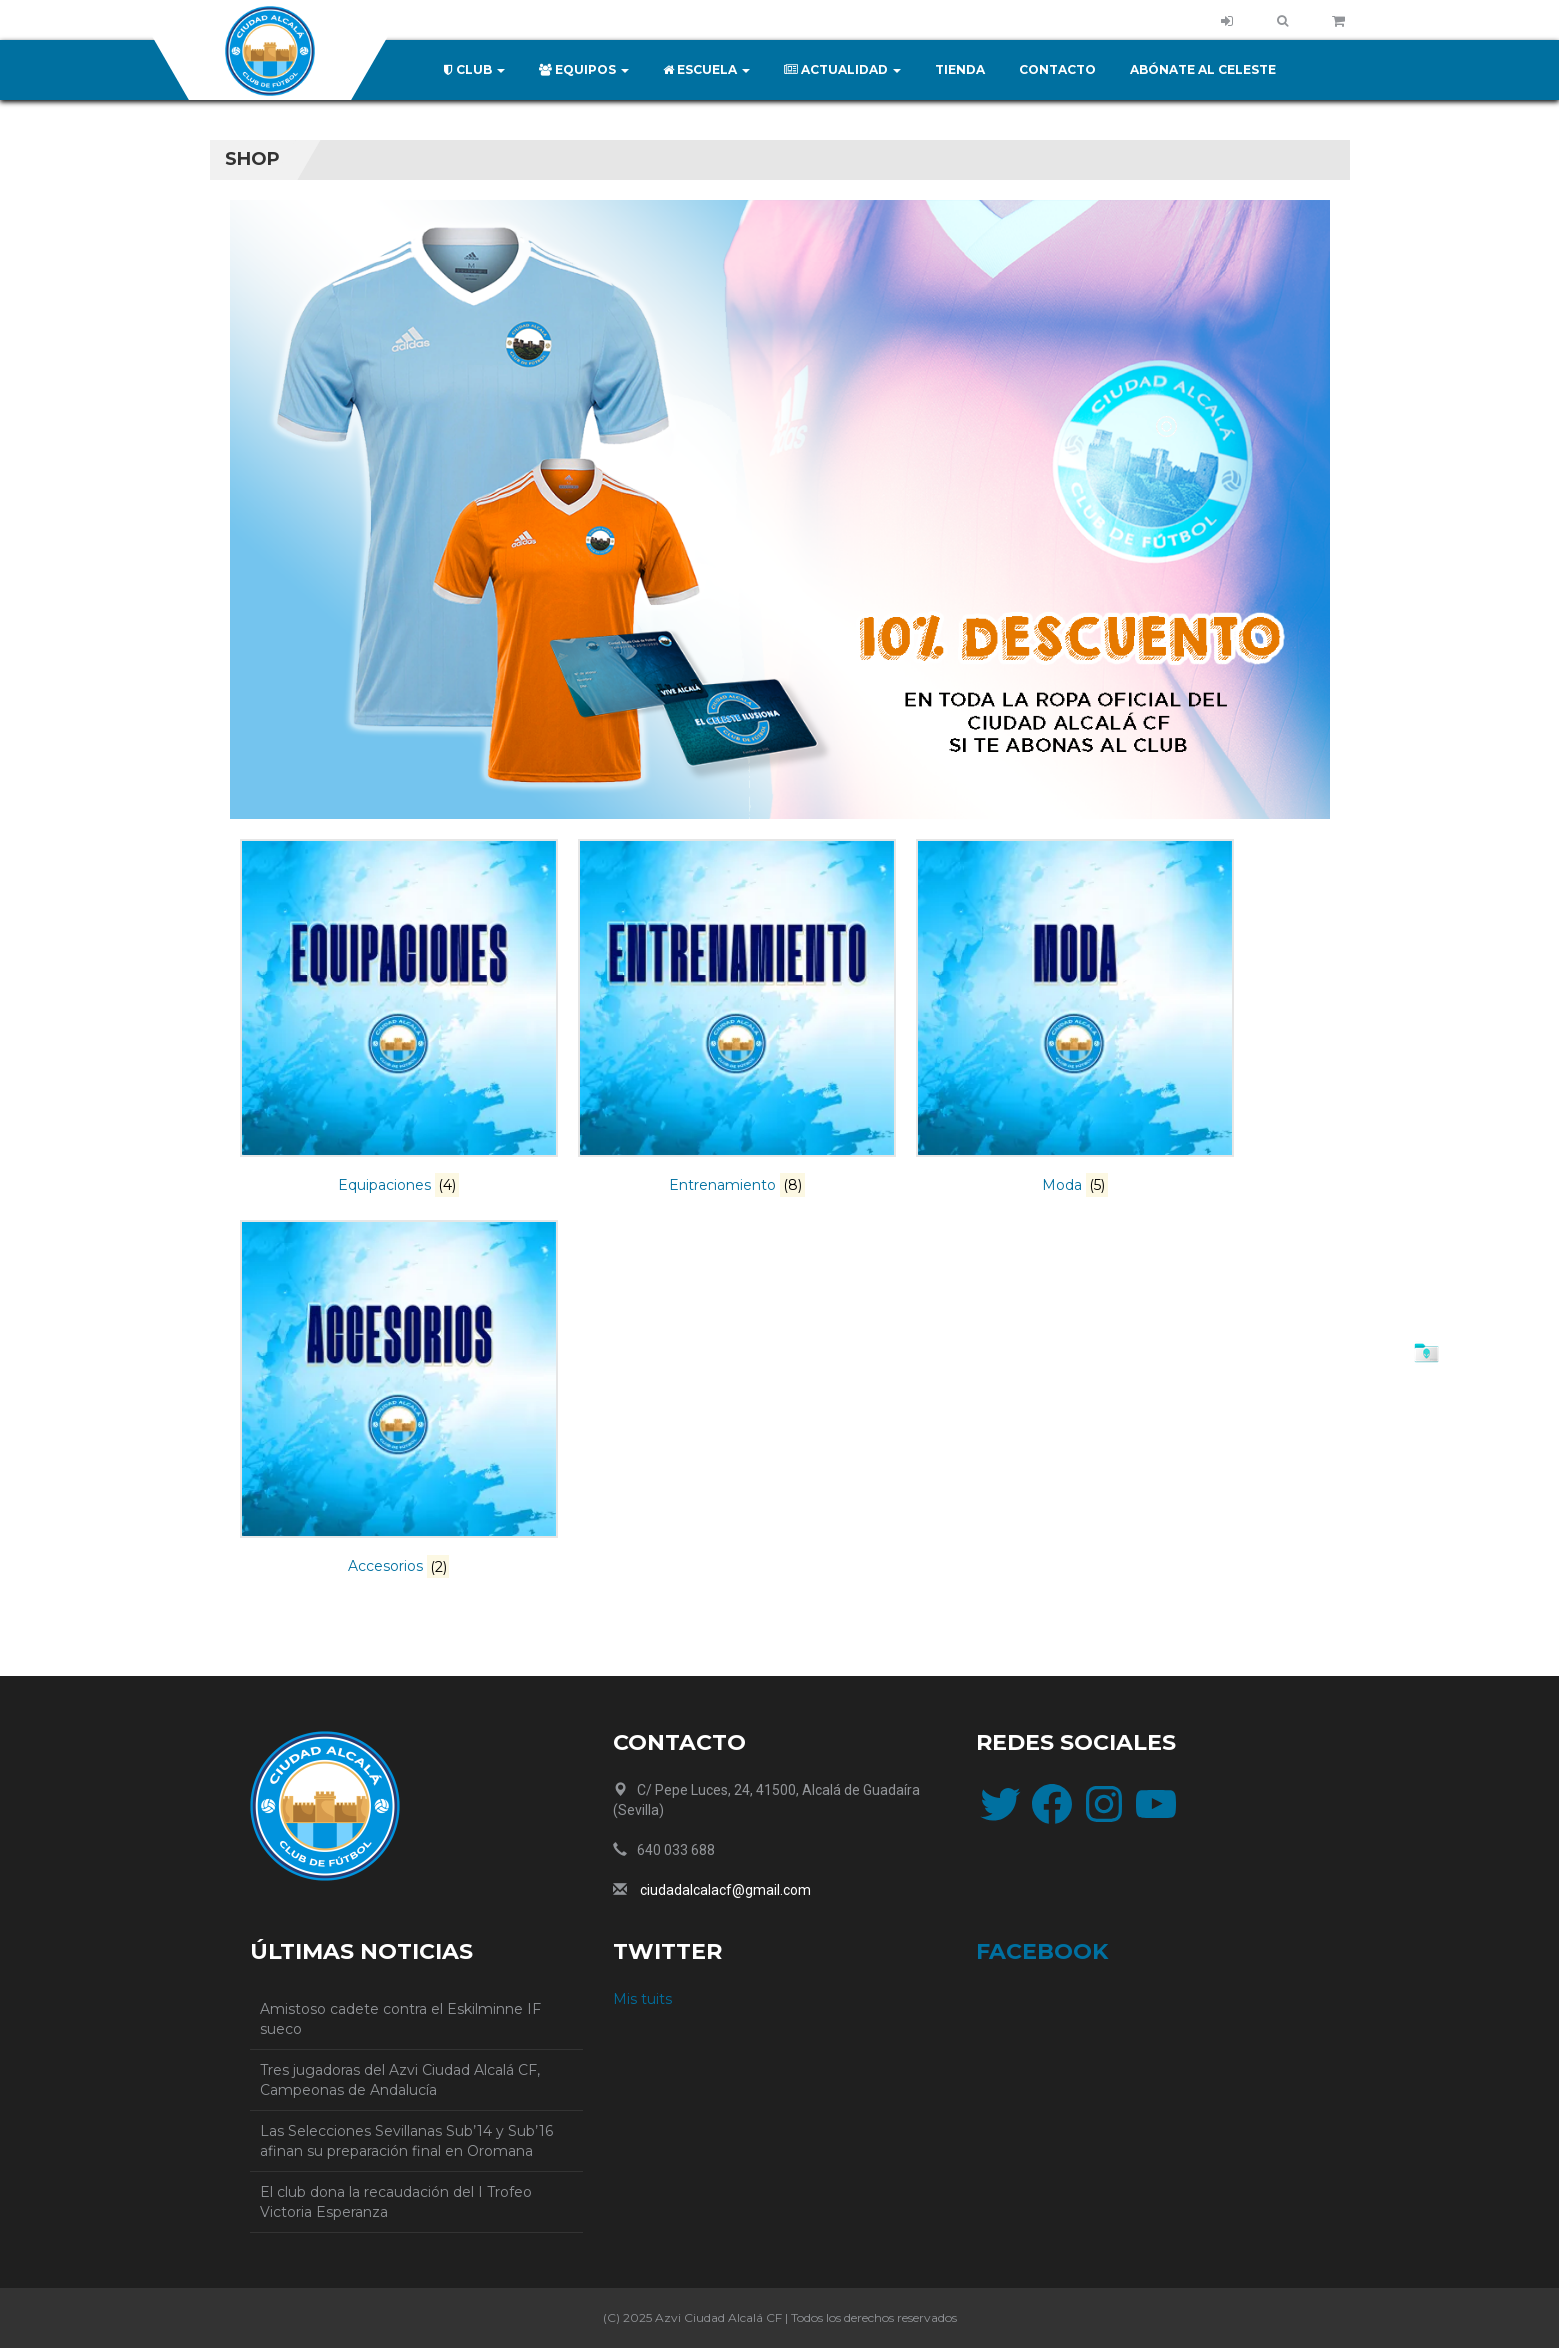 This screenshot has width=1559, height=2348. I want to click on open alienware game files folder, so click(1426, 1353).